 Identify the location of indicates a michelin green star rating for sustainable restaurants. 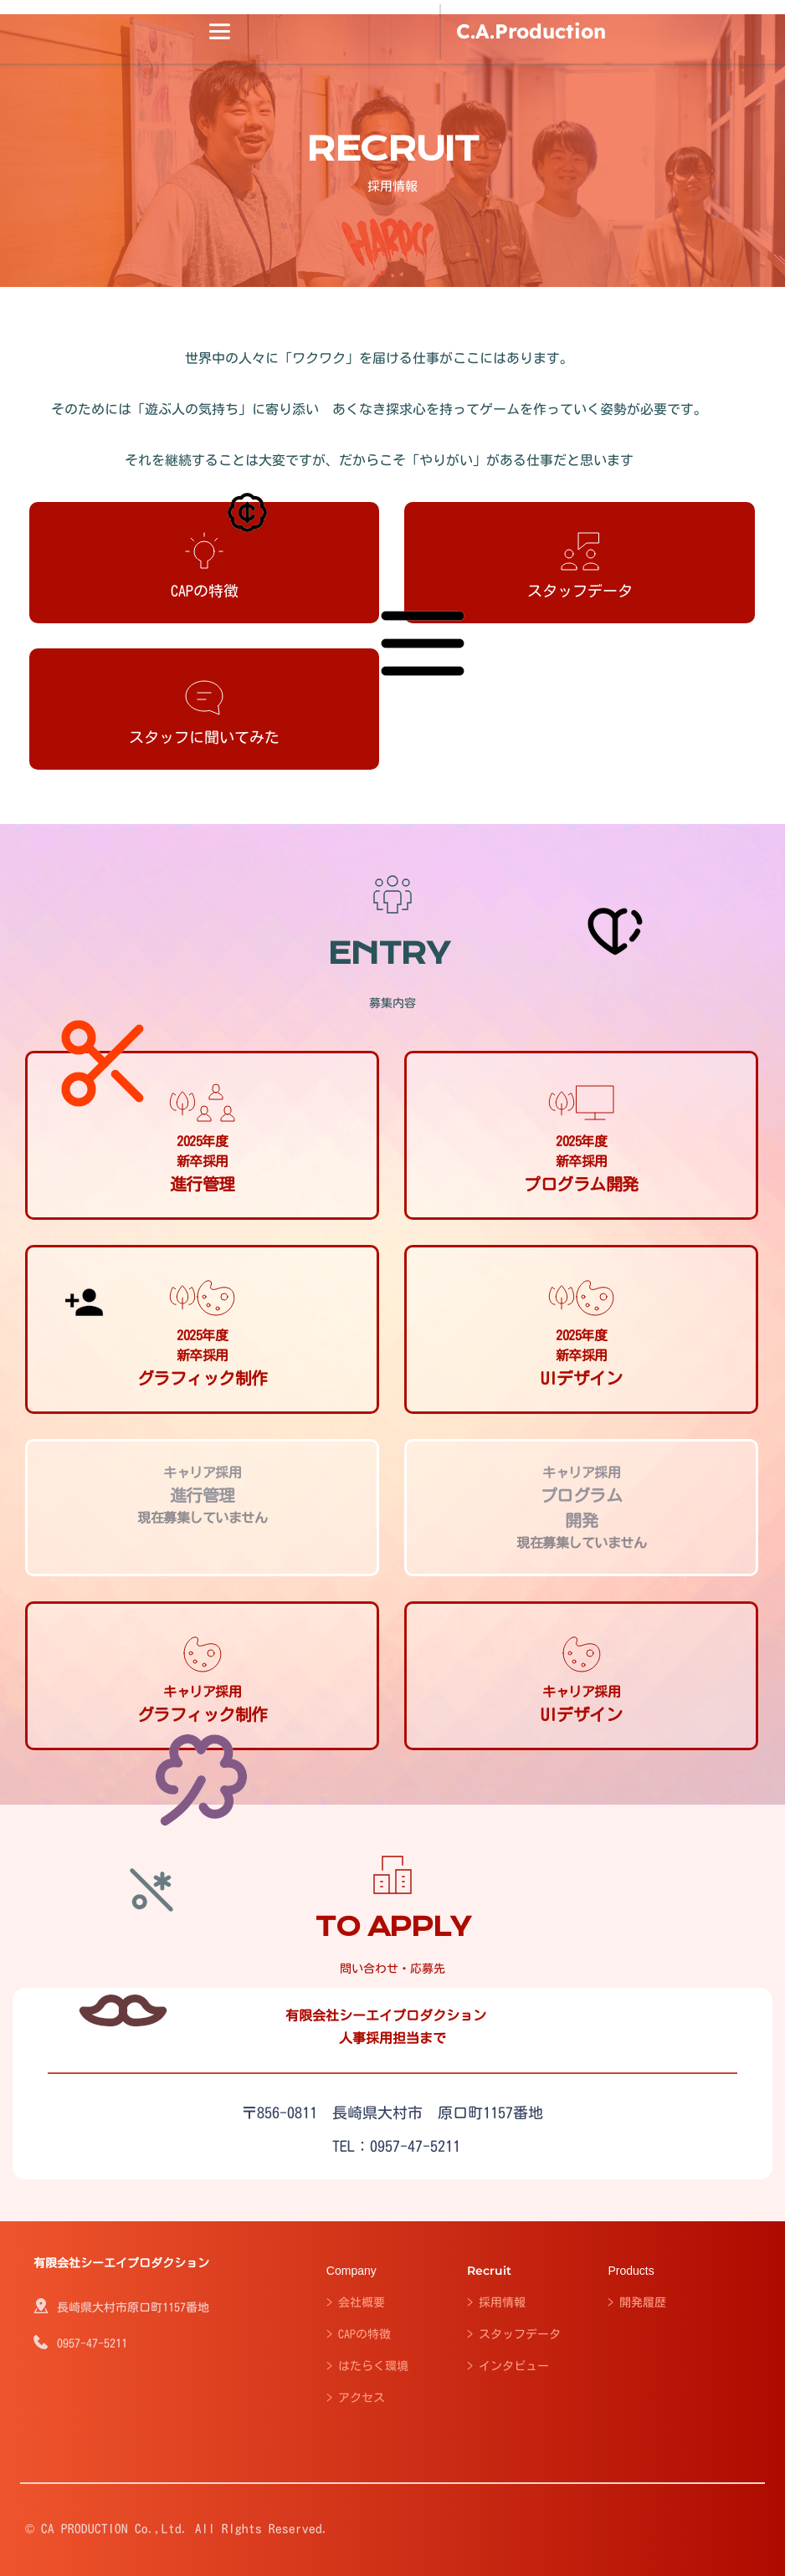
(201, 1780).